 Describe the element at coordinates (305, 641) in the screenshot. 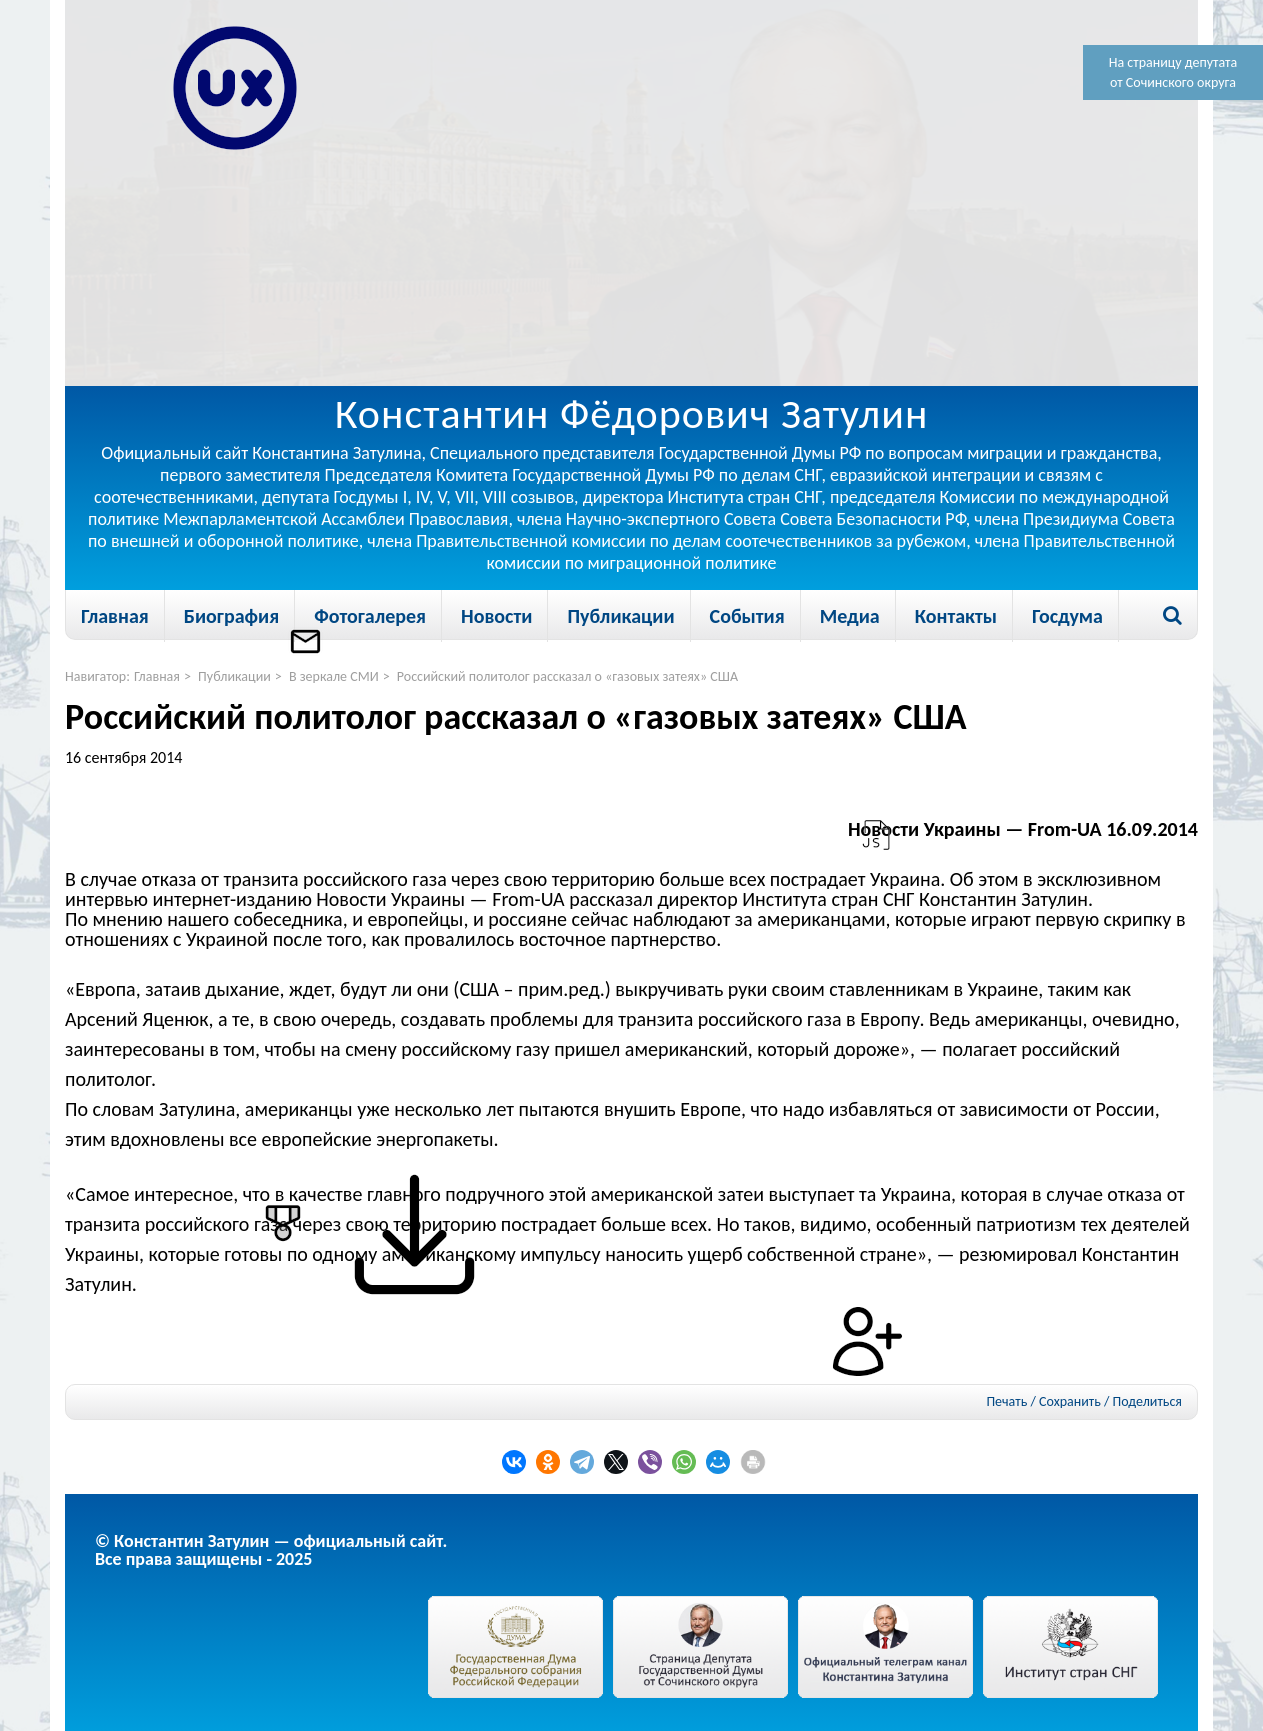

I see `open your email inbox` at that location.